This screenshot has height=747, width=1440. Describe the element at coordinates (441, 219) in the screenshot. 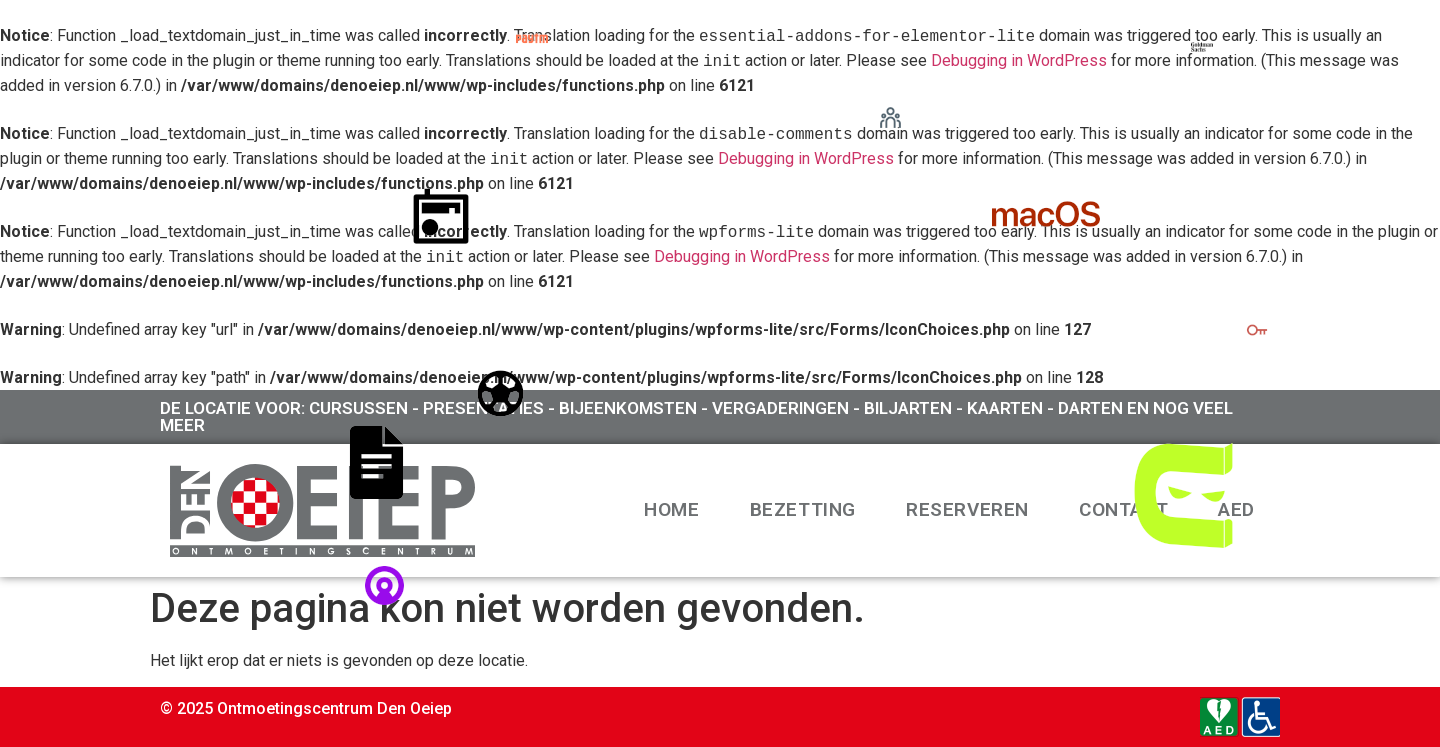

I see `listen to radio stations` at that location.